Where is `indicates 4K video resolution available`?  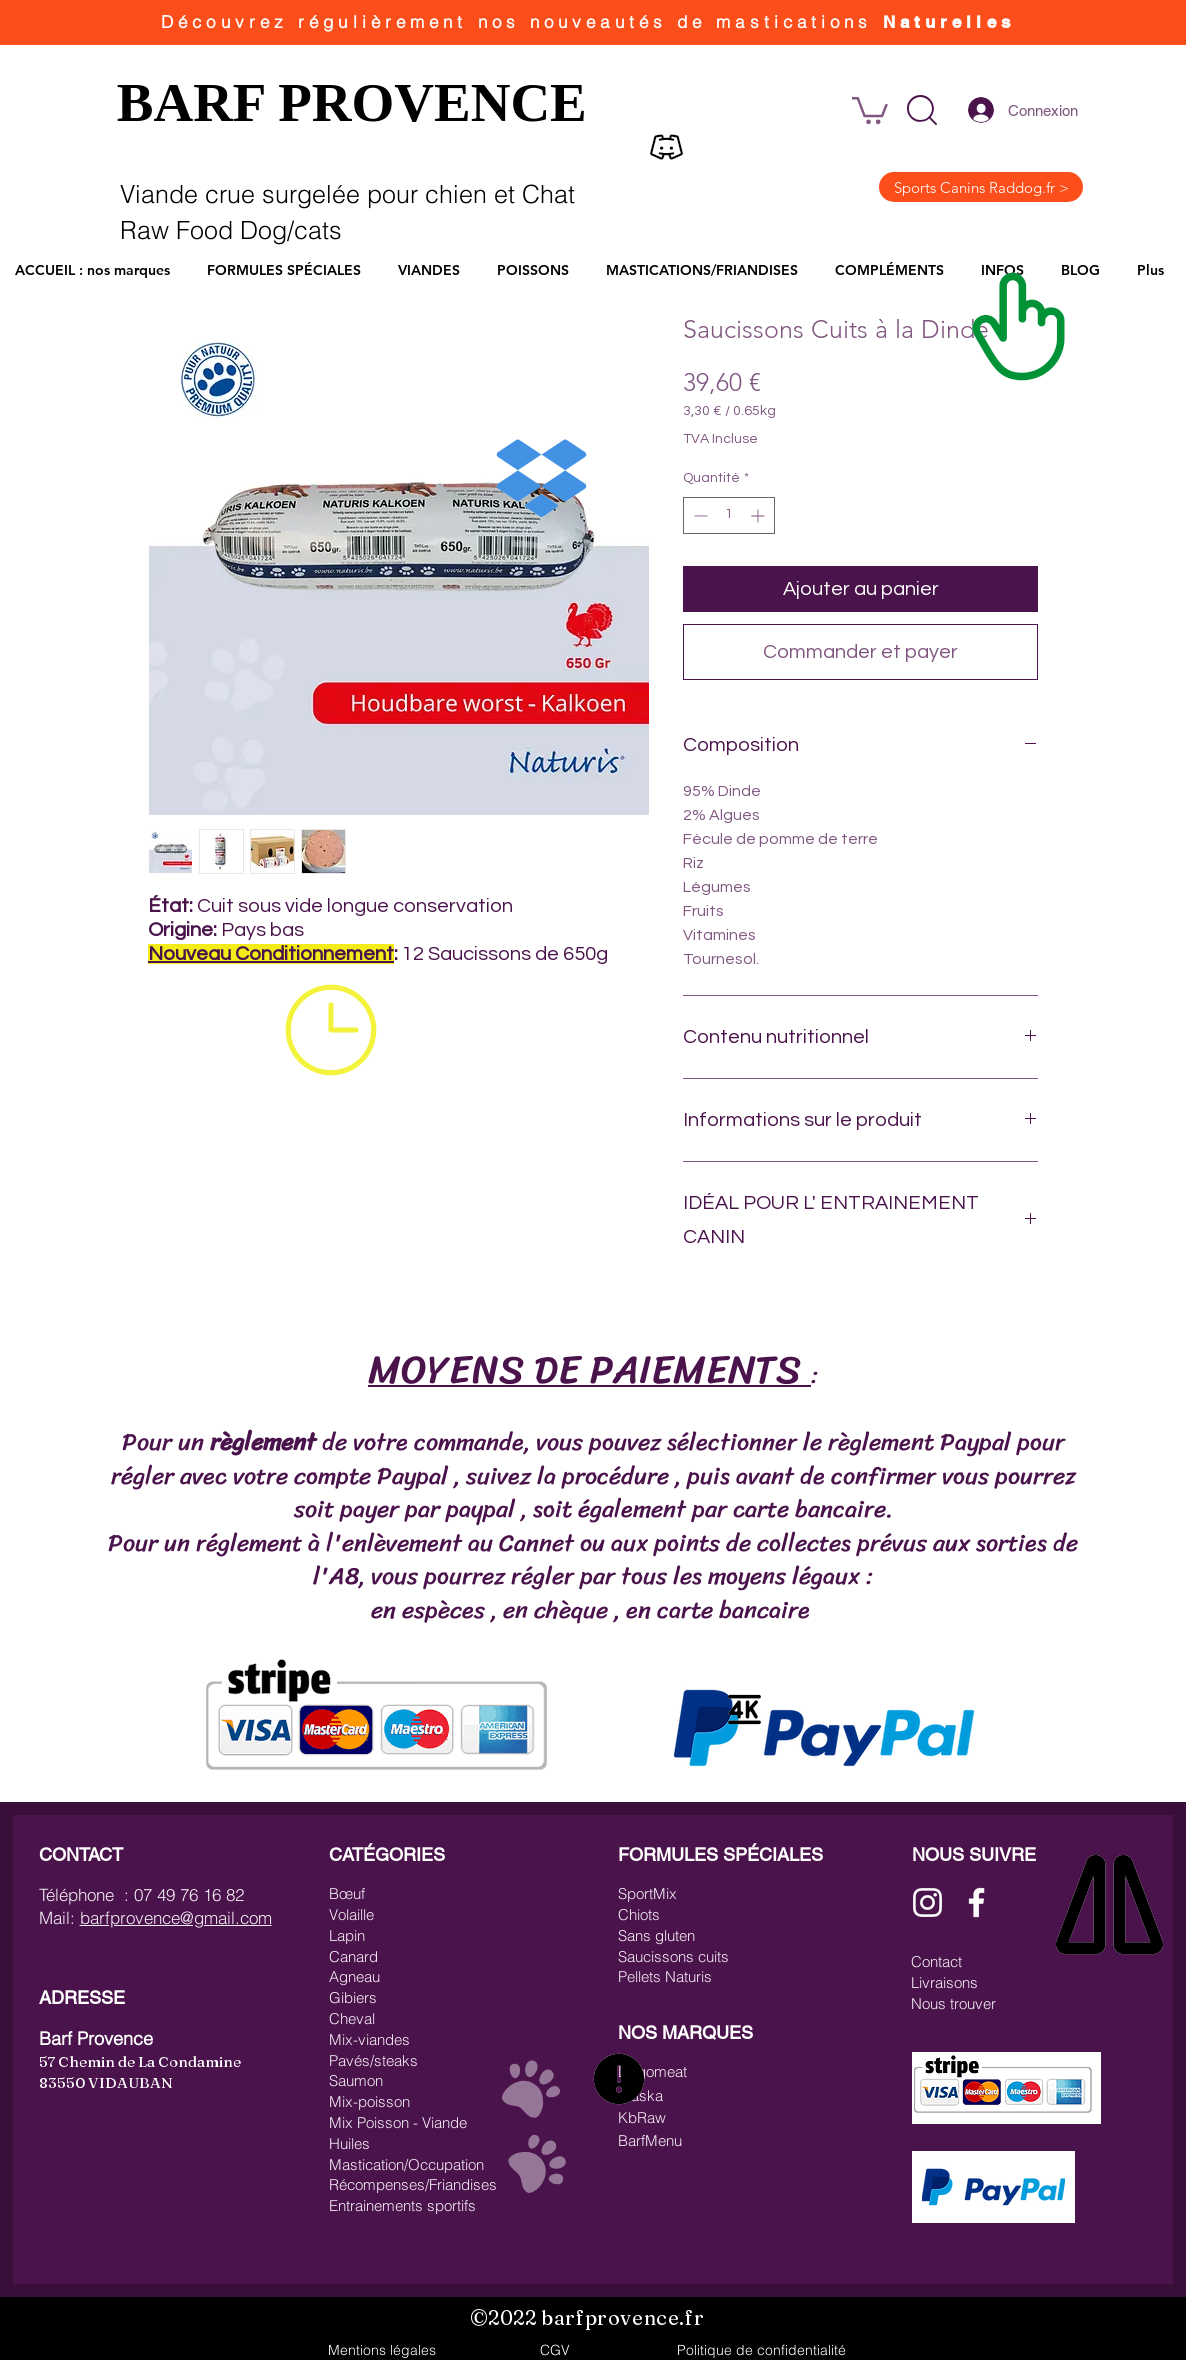
indicates 4K video resolution available is located at coordinates (744, 1709).